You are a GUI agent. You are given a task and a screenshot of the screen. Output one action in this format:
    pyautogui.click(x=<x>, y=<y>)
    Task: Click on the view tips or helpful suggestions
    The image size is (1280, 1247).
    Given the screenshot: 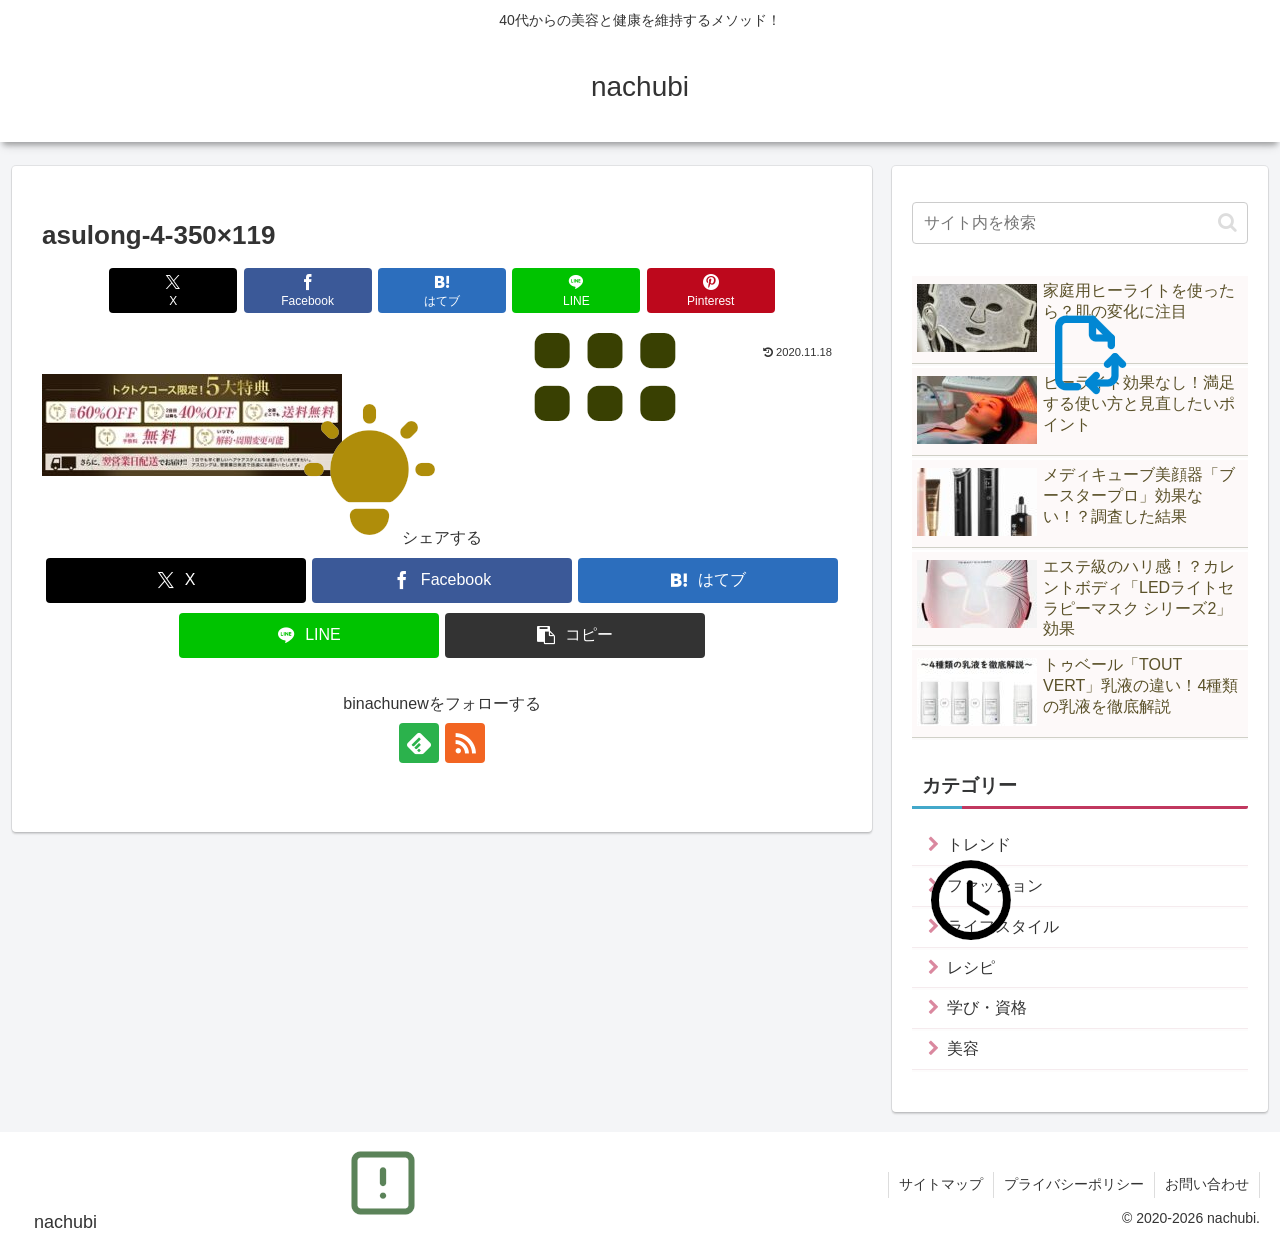 What is the action you would take?
    pyautogui.click(x=369, y=469)
    